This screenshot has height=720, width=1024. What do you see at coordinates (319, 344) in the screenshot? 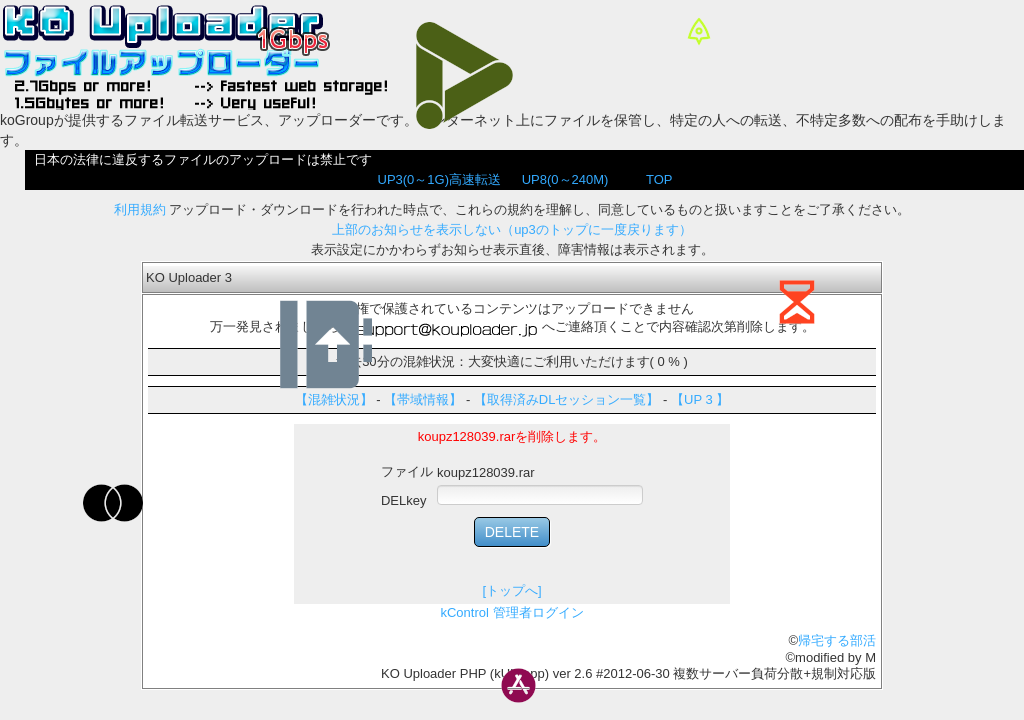
I see `upload contacts from your address book` at bounding box center [319, 344].